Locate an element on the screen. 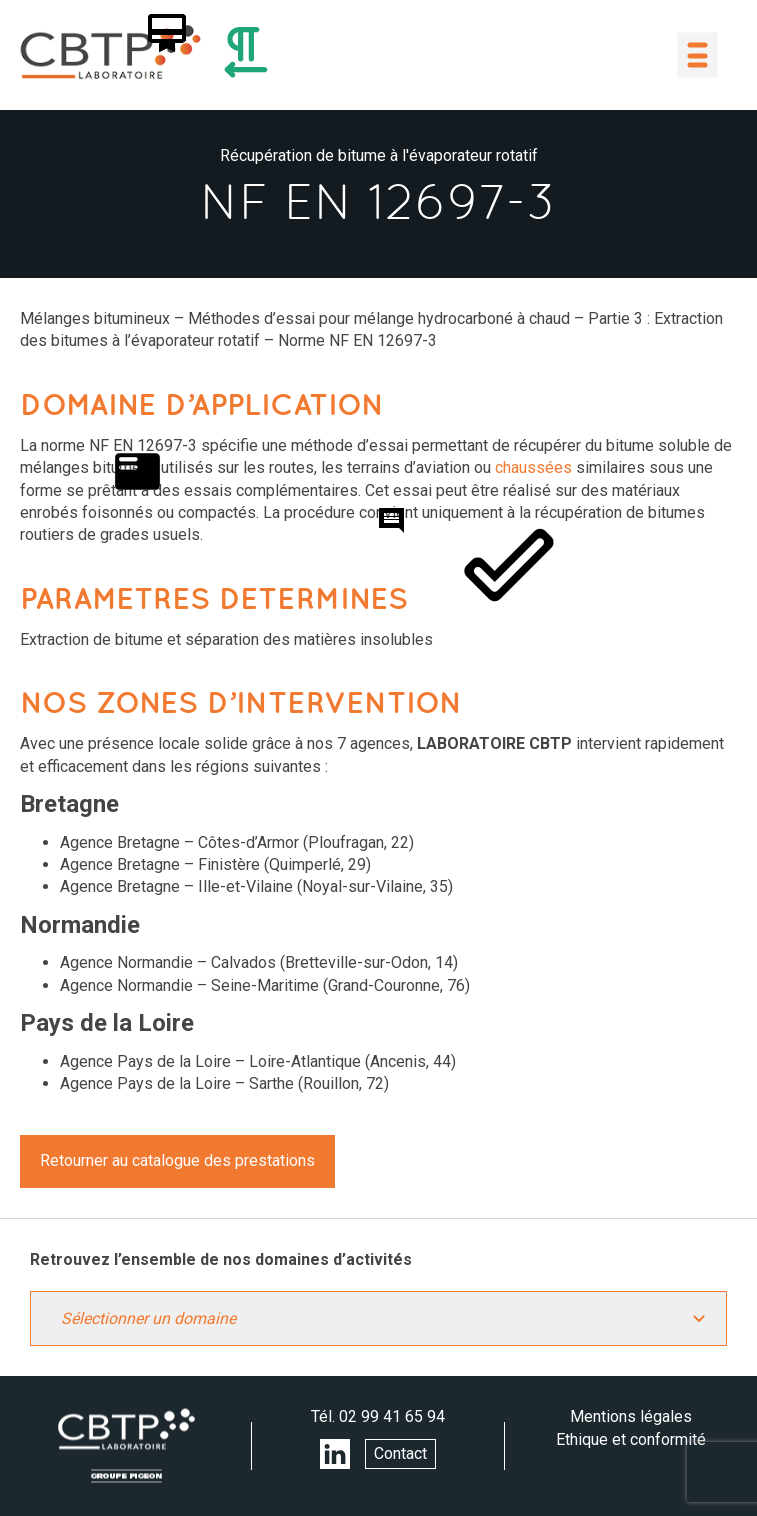  task completed successfully is located at coordinates (509, 565).